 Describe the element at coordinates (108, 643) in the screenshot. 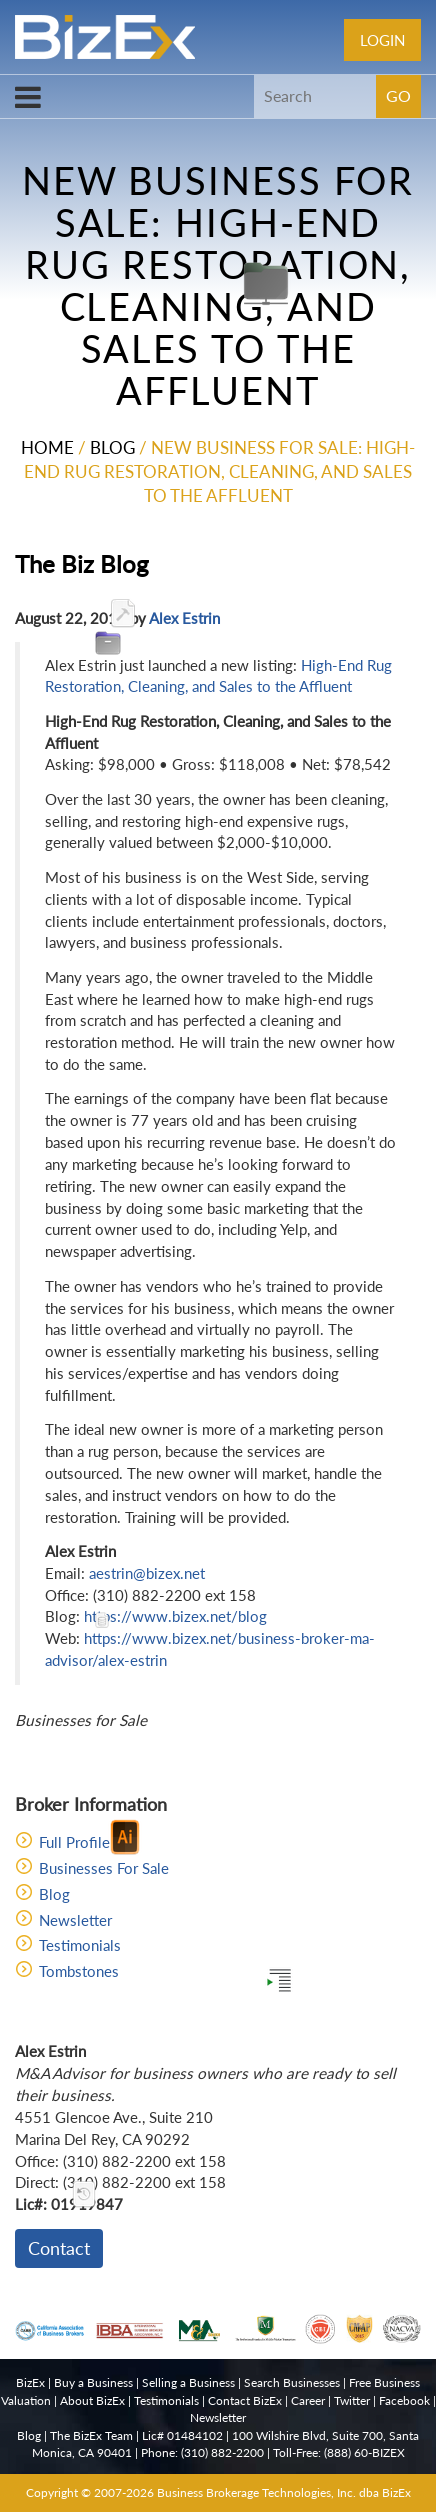

I see `open the file manager app` at that location.